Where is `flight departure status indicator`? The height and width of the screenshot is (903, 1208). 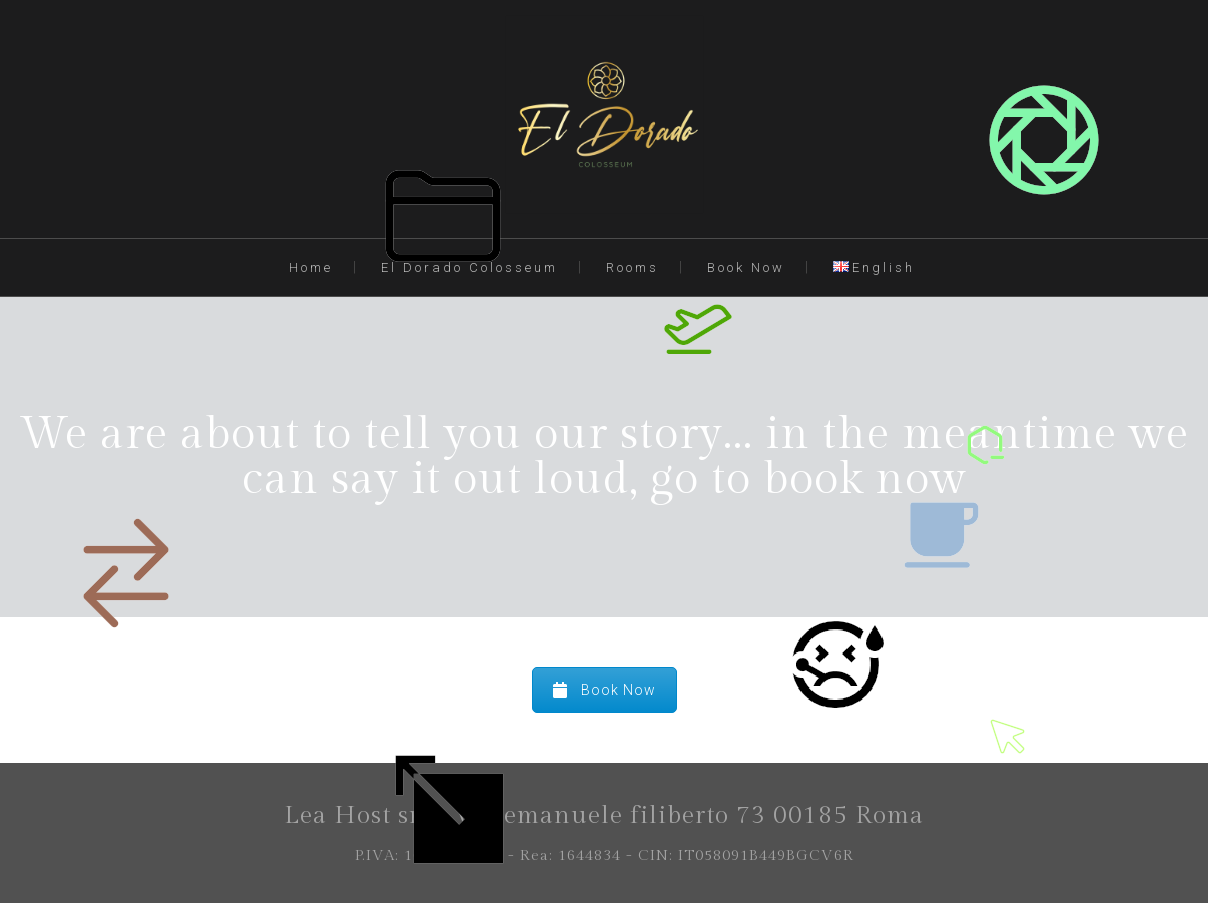 flight departure status indicator is located at coordinates (698, 327).